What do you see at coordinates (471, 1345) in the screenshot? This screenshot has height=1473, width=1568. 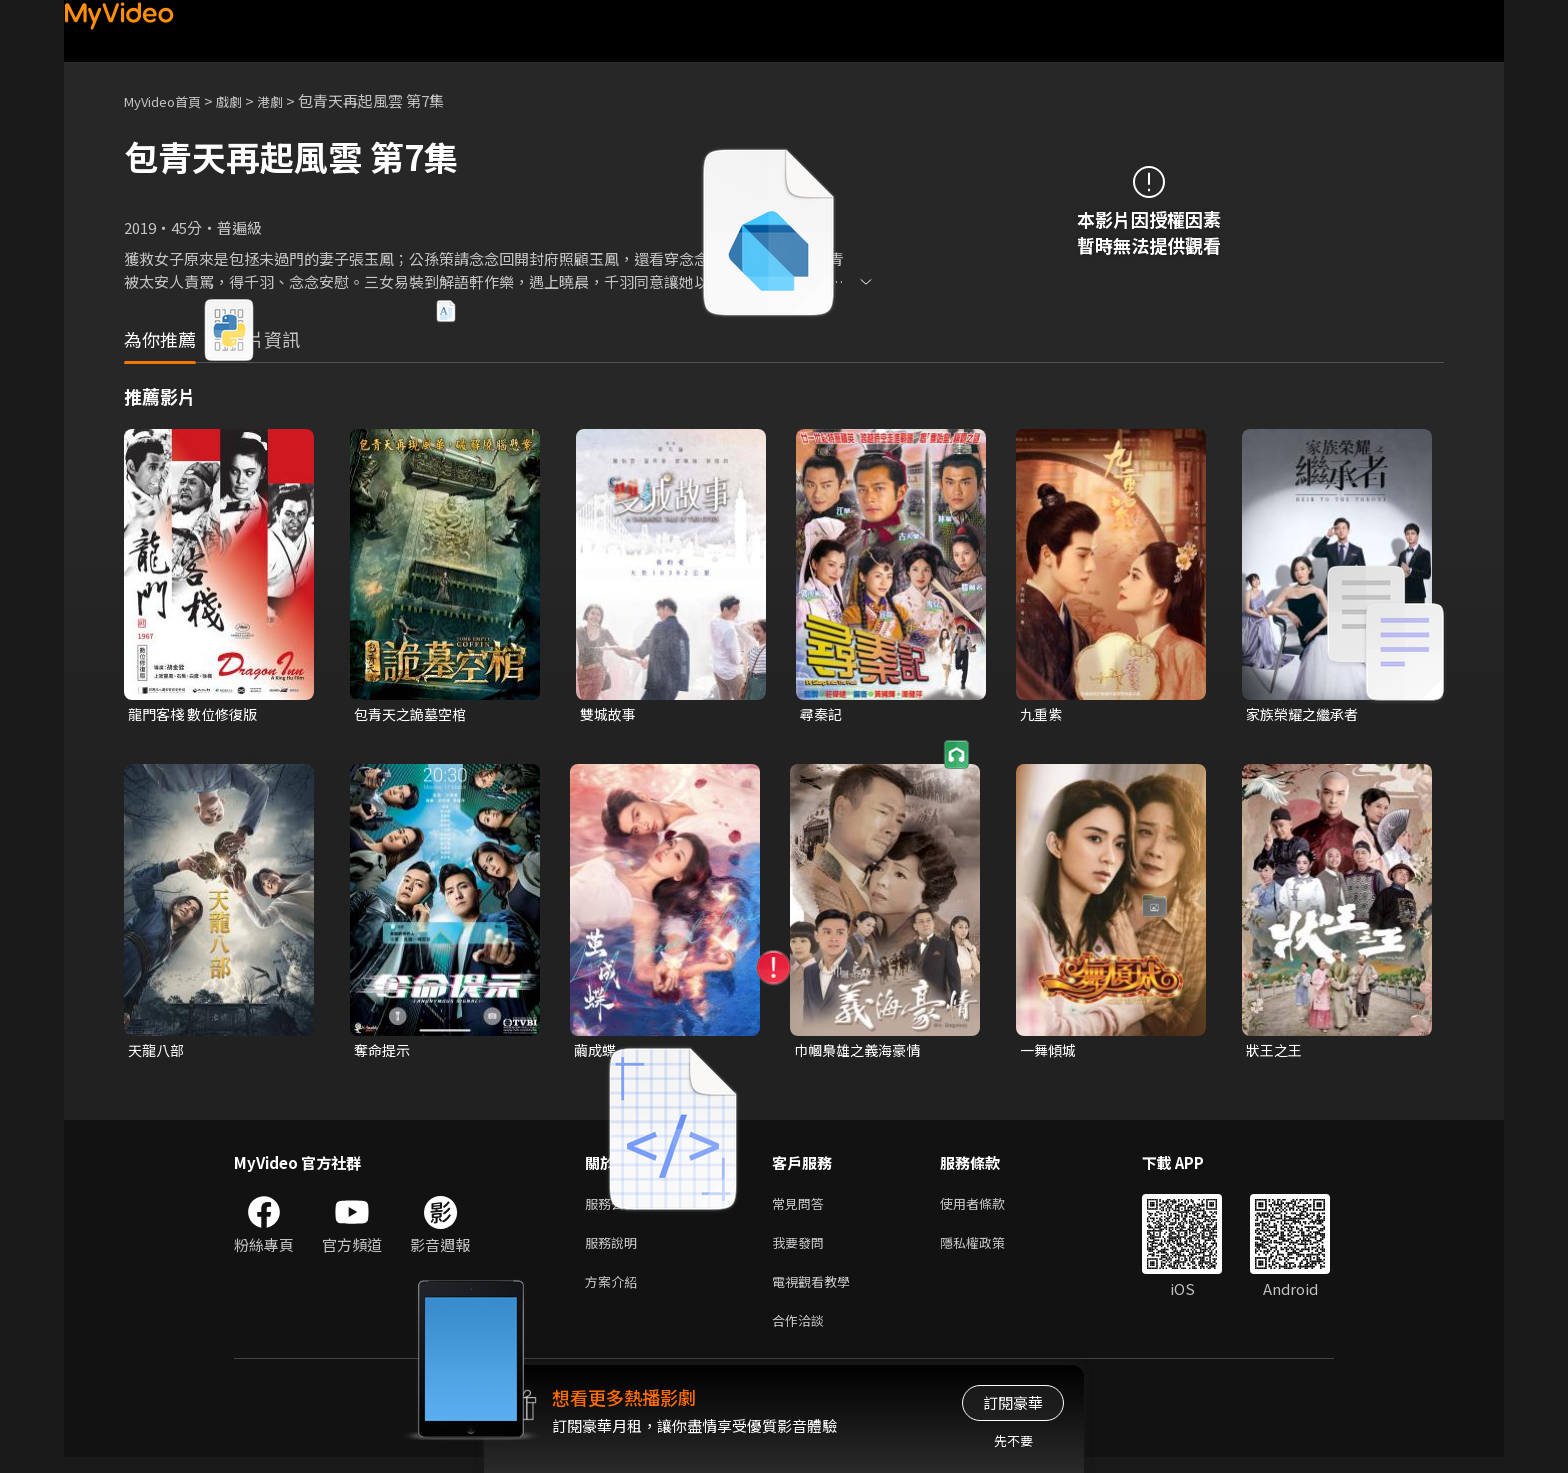 I see `iPad mini device connected via cellular` at bounding box center [471, 1345].